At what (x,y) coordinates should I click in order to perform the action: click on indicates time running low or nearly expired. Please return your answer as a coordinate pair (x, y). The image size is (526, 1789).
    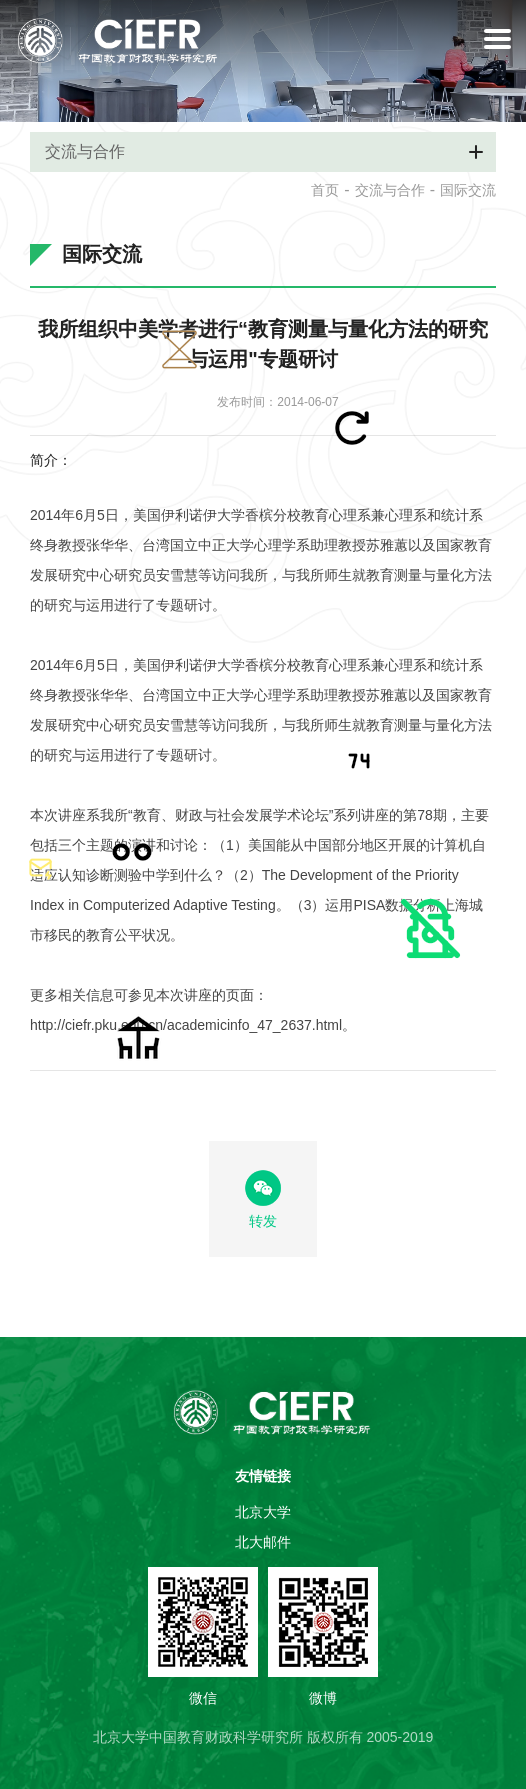
    Looking at the image, I should click on (179, 349).